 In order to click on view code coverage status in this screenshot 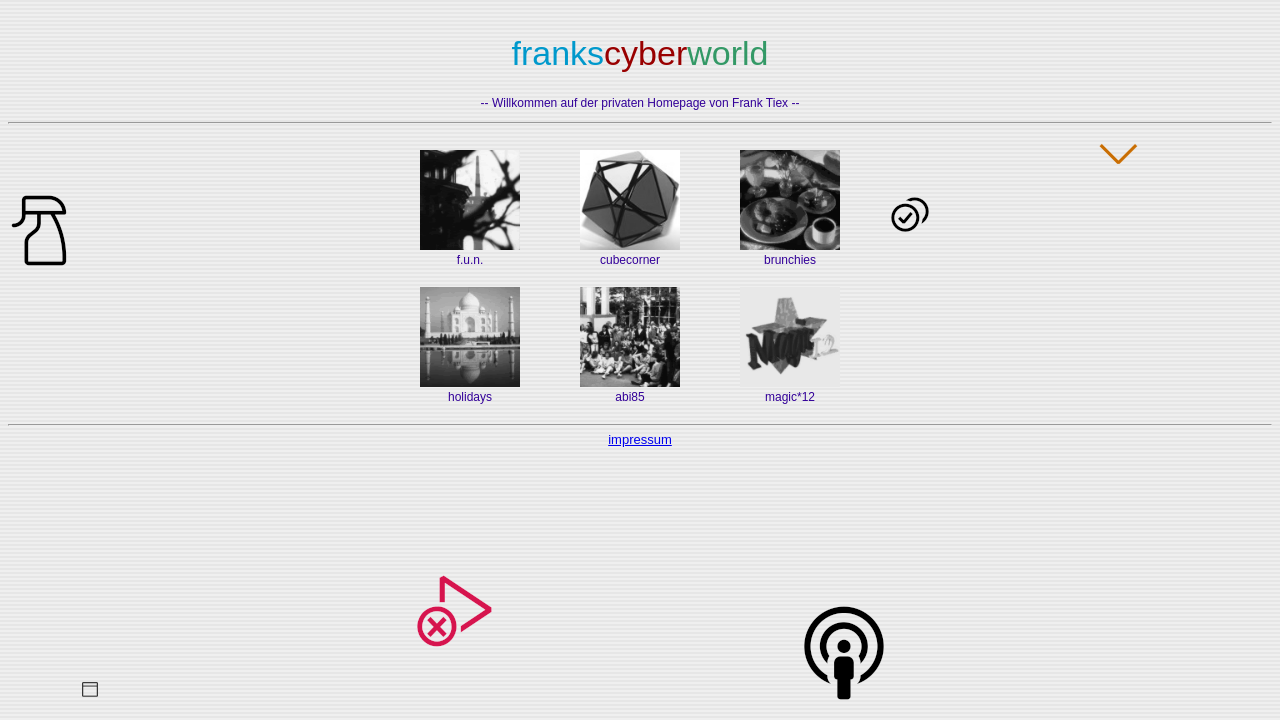, I will do `click(910, 213)`.